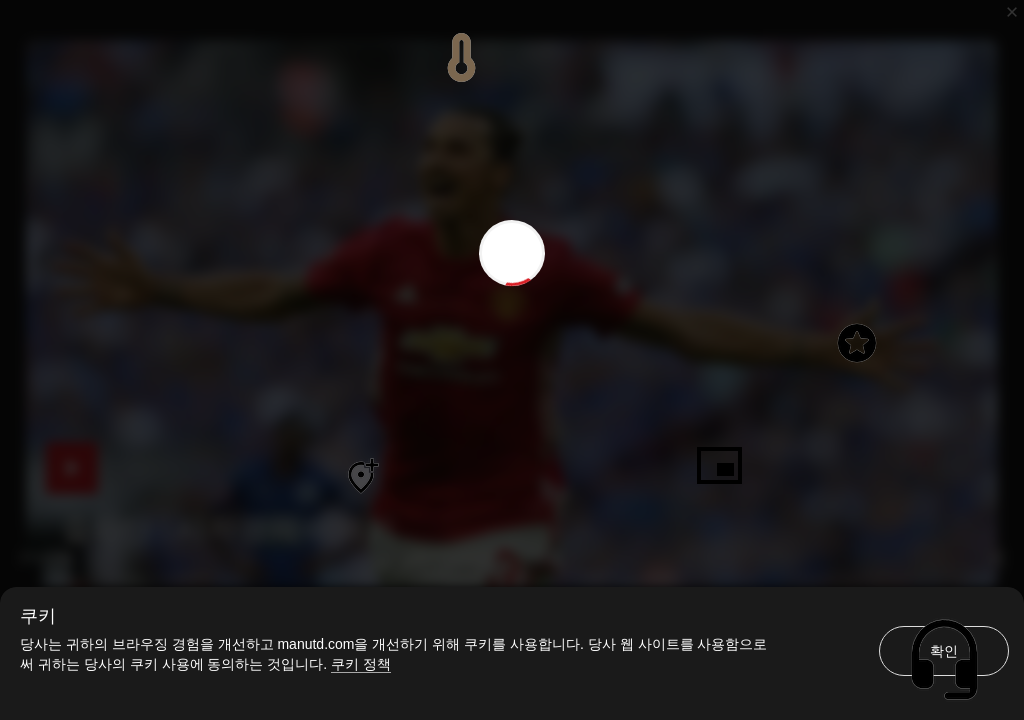 The height and width of the screenshot is (720, 1024). I want to click on mark item as favorite, so click(857, 343).